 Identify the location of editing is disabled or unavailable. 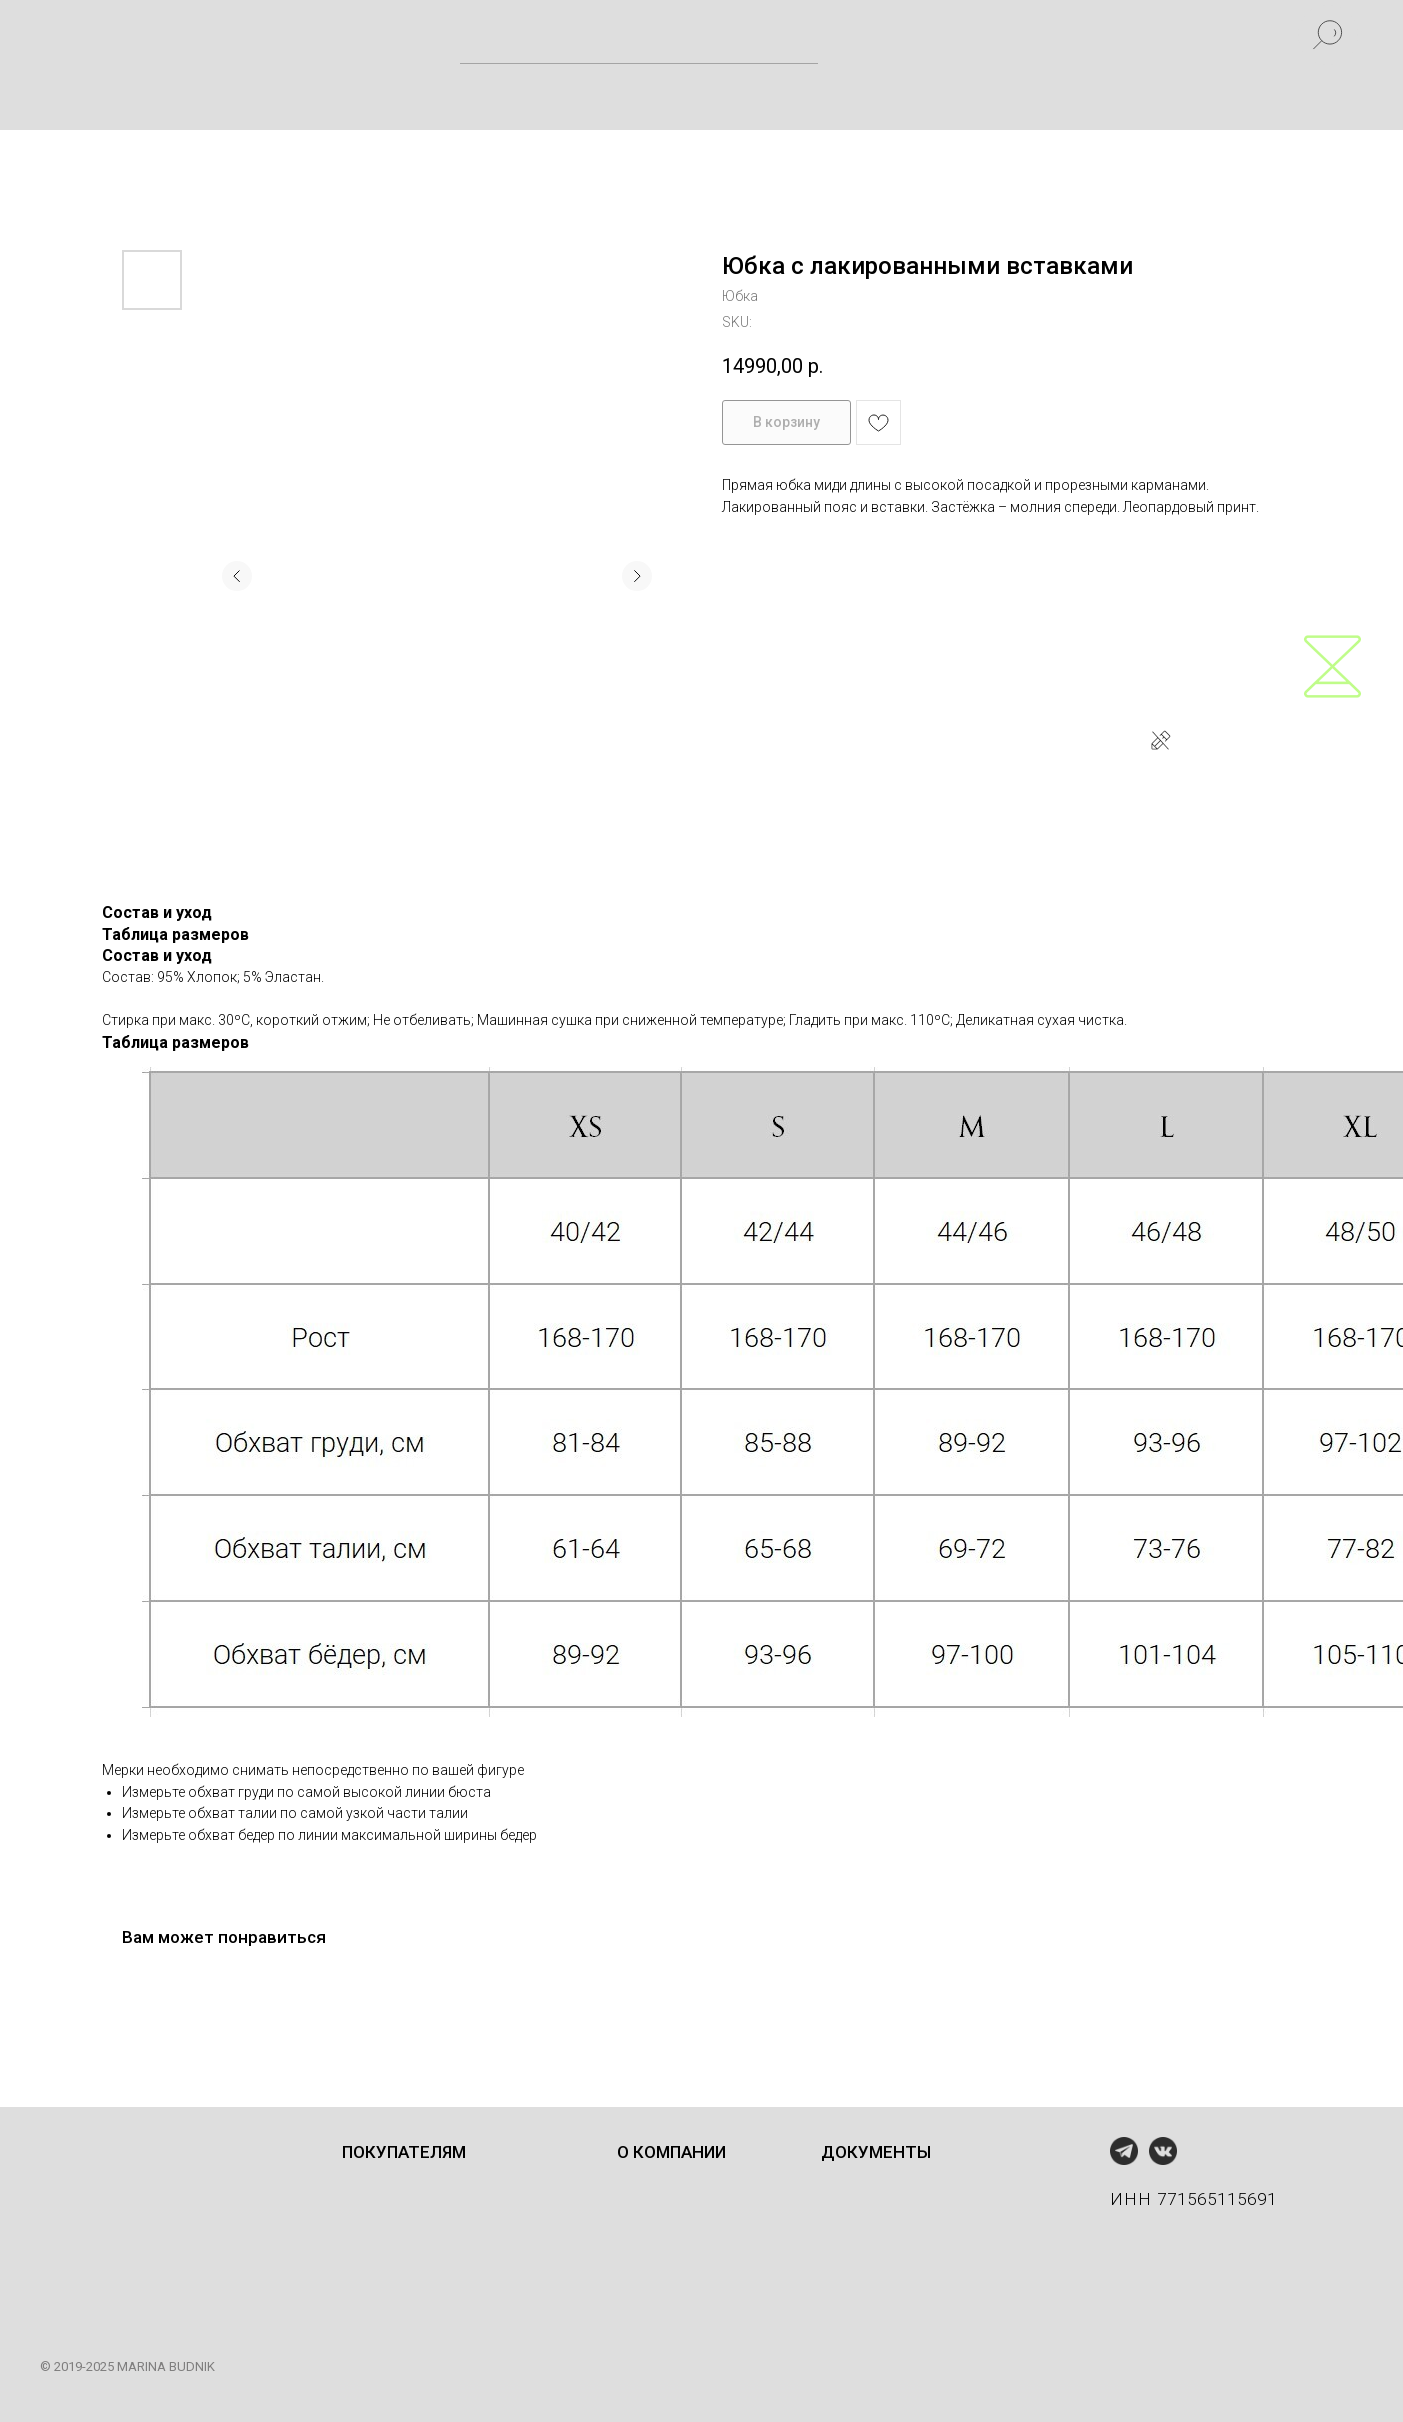
(1160, 740).